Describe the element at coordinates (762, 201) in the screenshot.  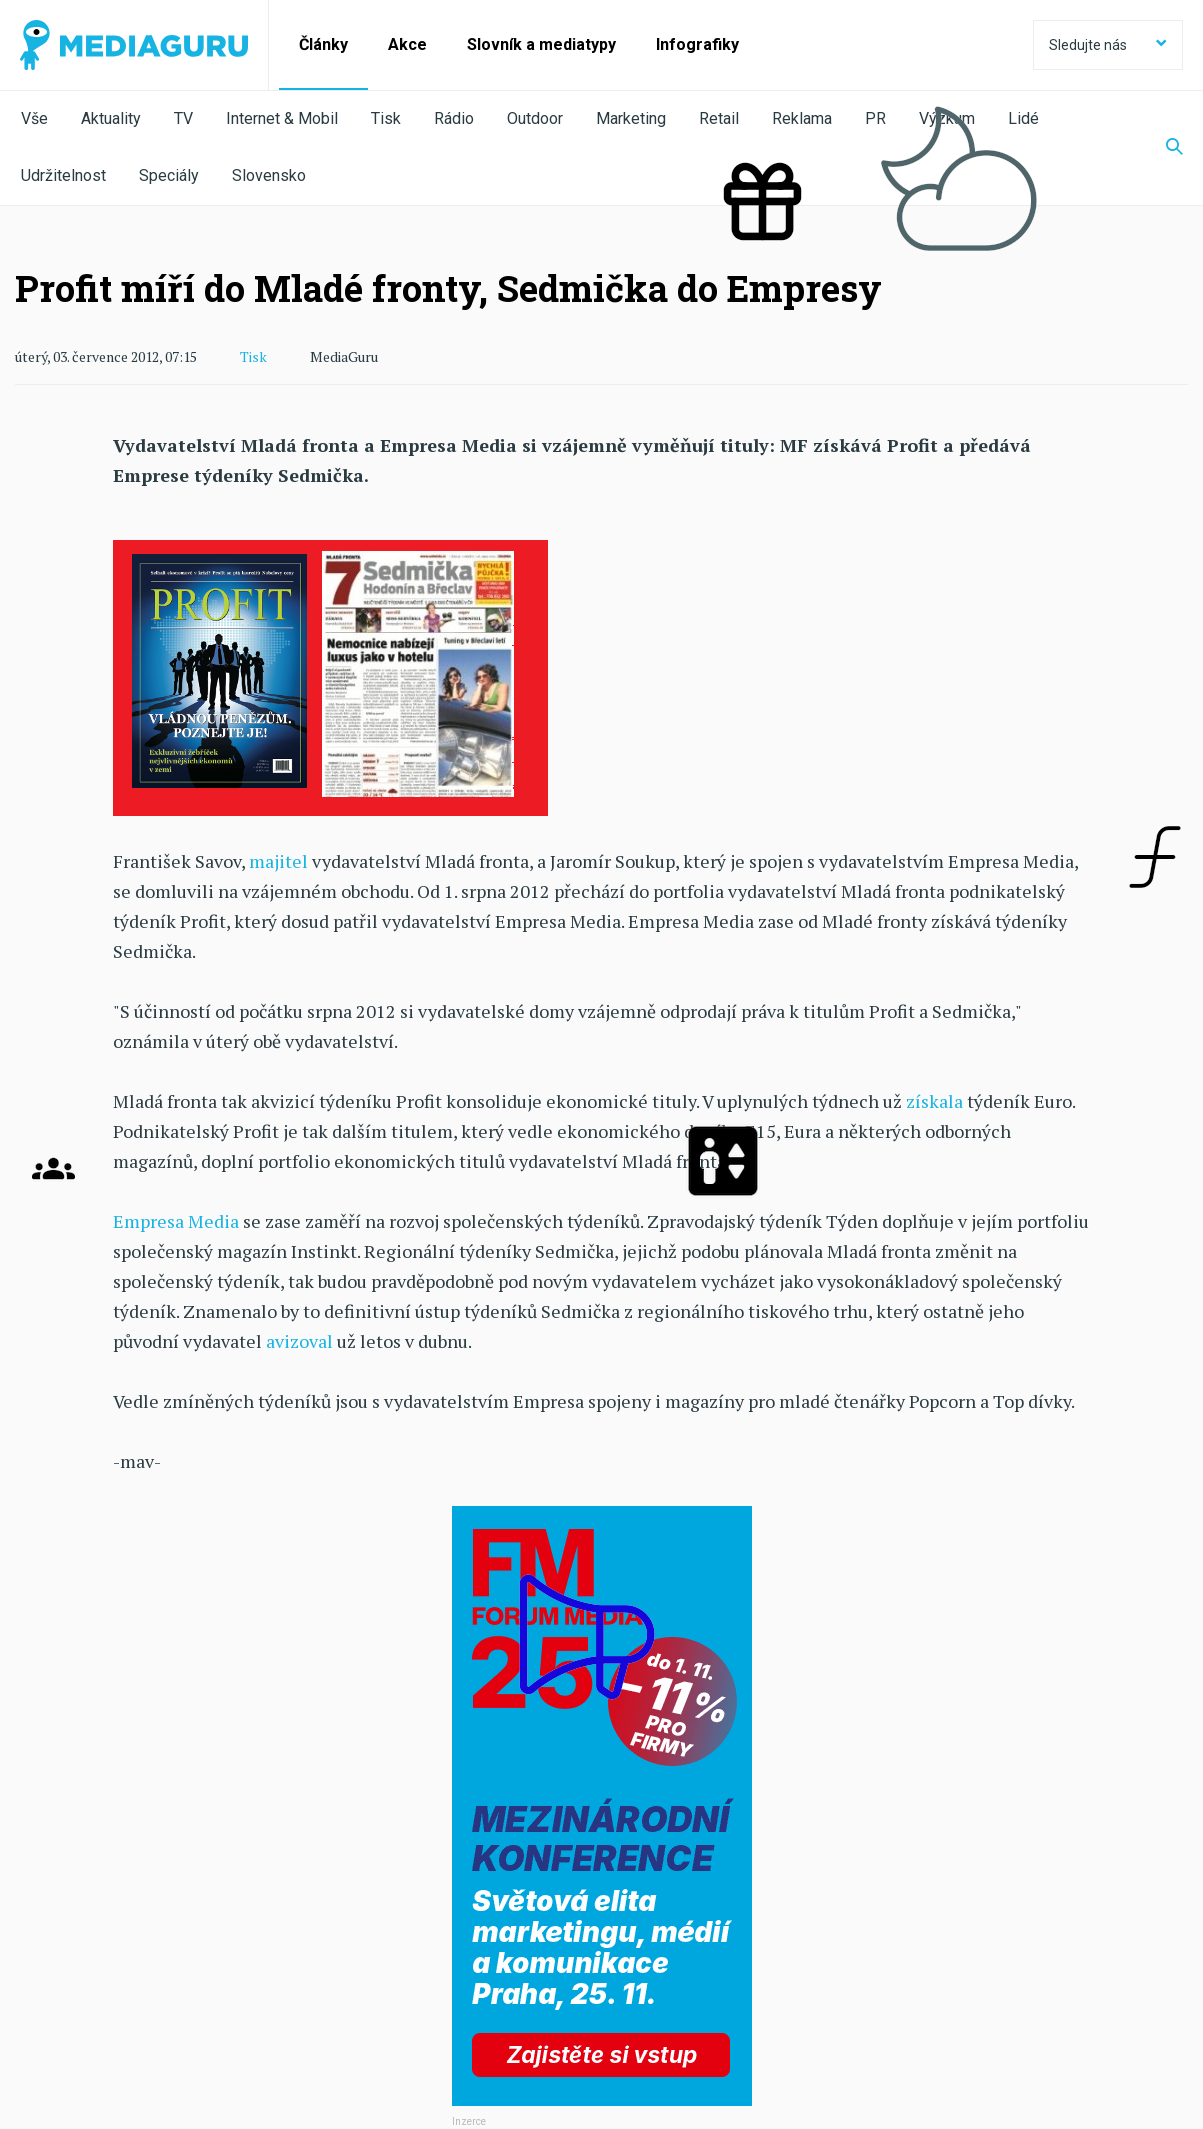
I see `view or redeem a gift` at that location.